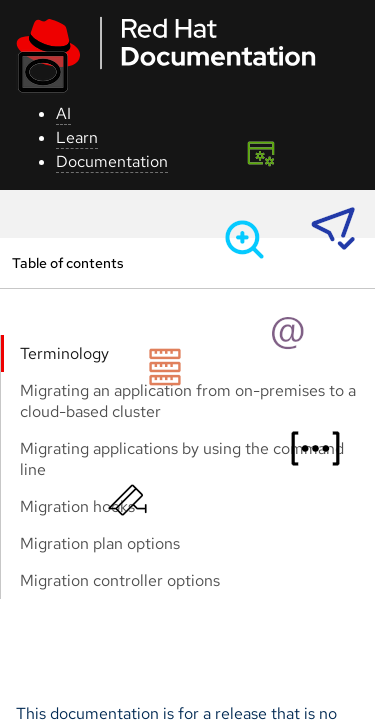 The height and width of the screenshot is (720, 375). I want to click on access security camera settings, so click(127, 502).